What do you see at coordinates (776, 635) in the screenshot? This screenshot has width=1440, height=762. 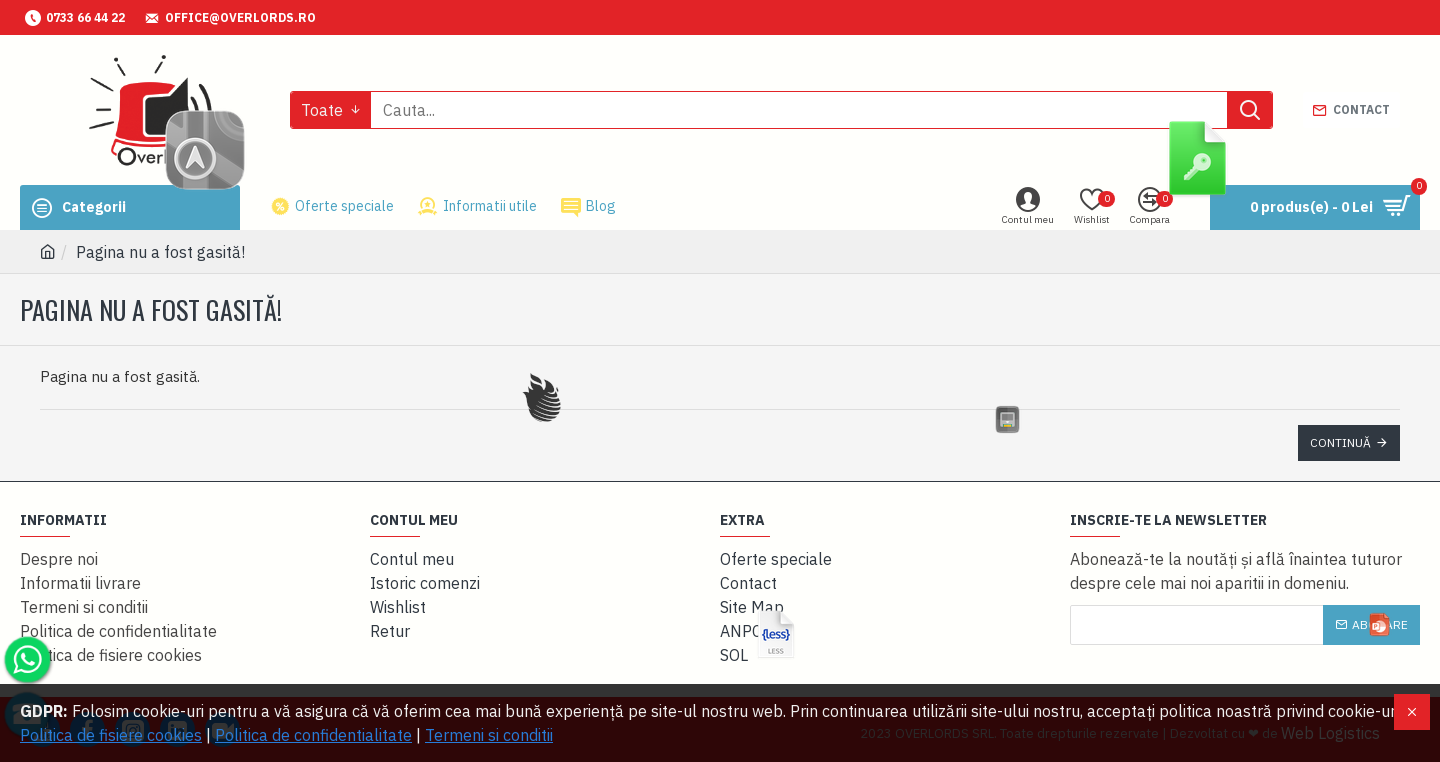 I see `a LESS stylesheet file` at bounding box center [776, 635].